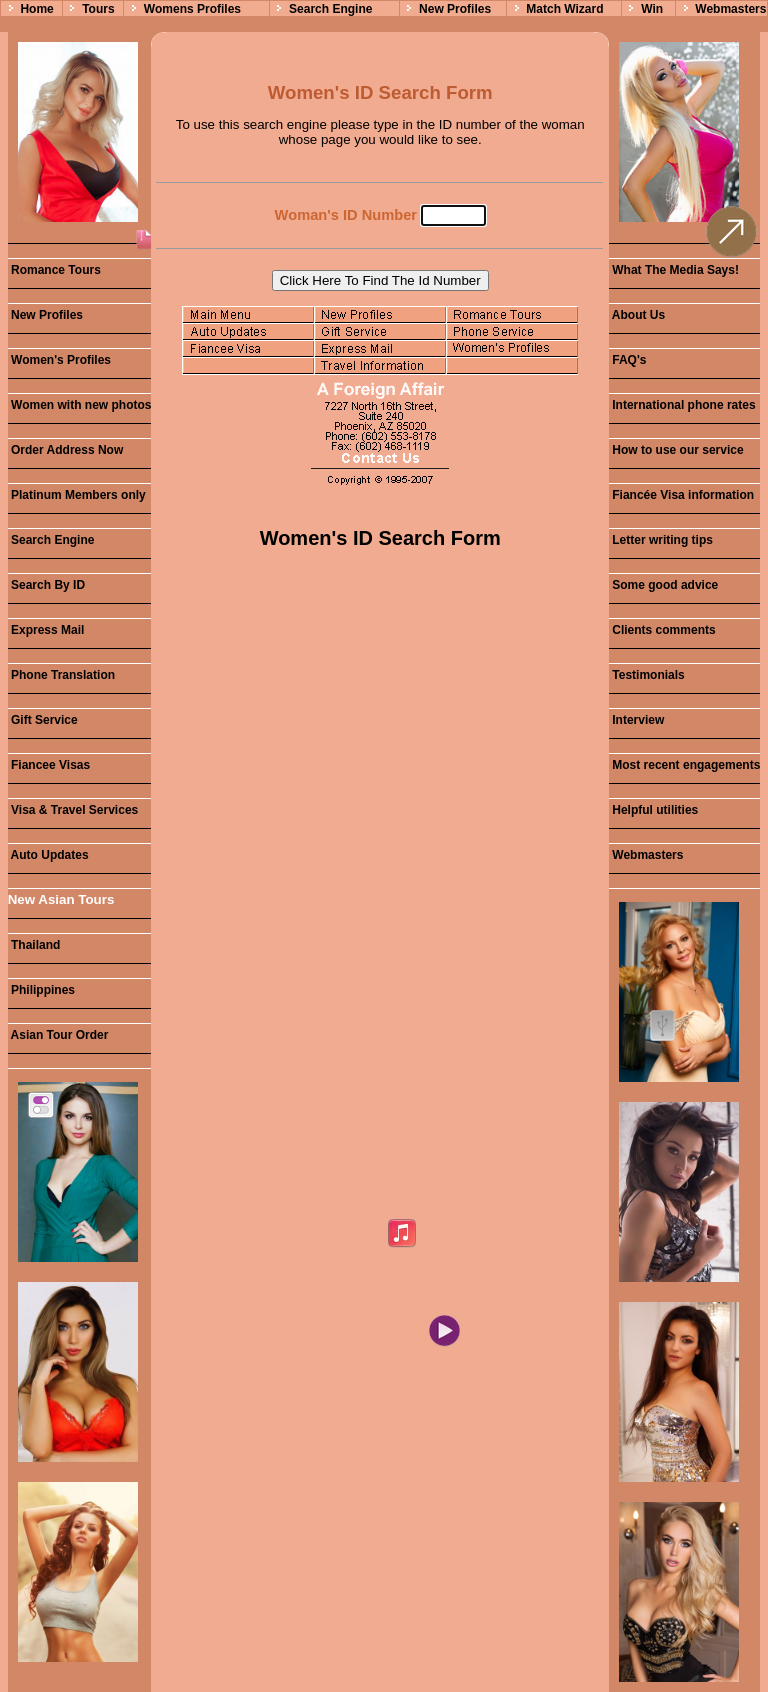 The height and width of the screenshot is (1692, 768). I want to click on indicates a symbolic link or shortcut to another file, so click(731, 231).